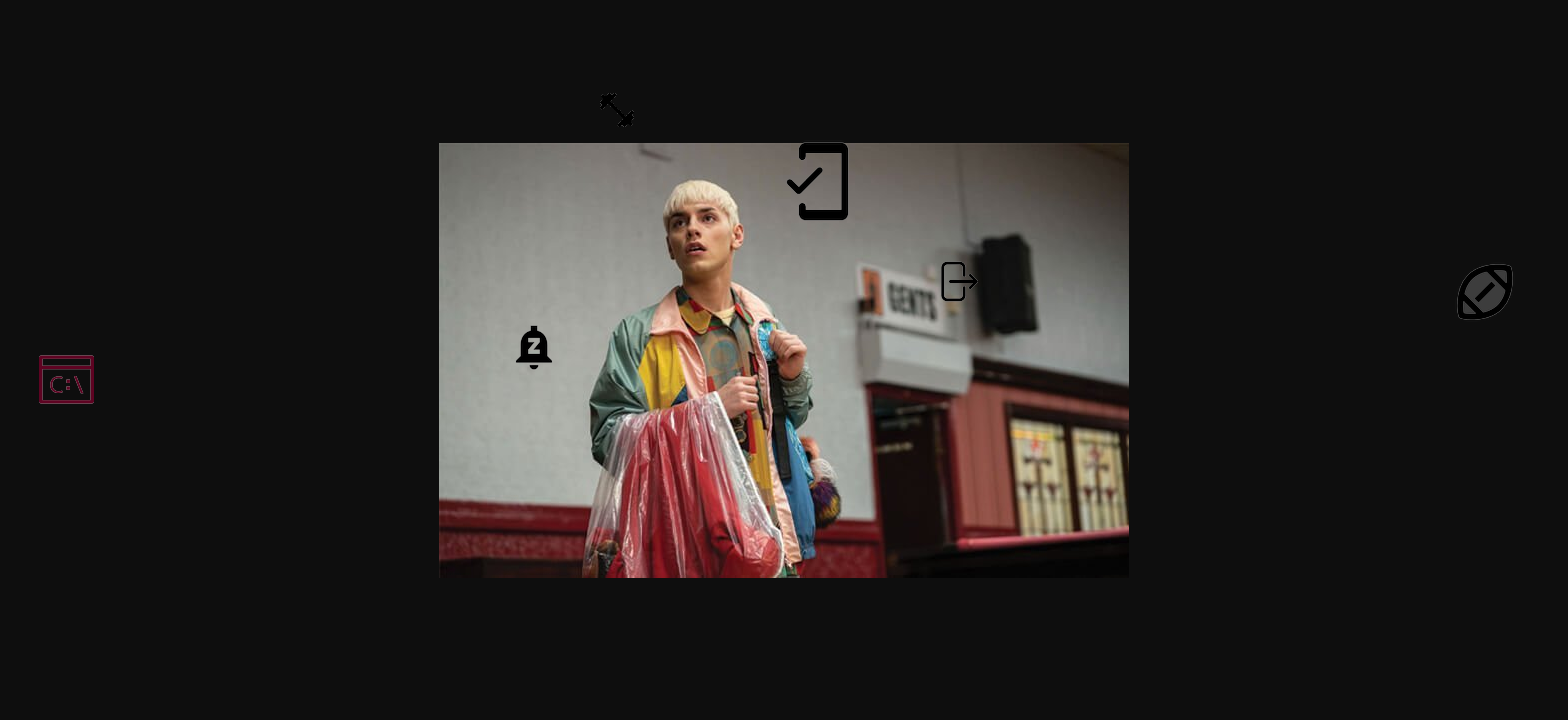 The image size is (1568, 720). I want to click on open command prompt terminal, so click(66, 379).